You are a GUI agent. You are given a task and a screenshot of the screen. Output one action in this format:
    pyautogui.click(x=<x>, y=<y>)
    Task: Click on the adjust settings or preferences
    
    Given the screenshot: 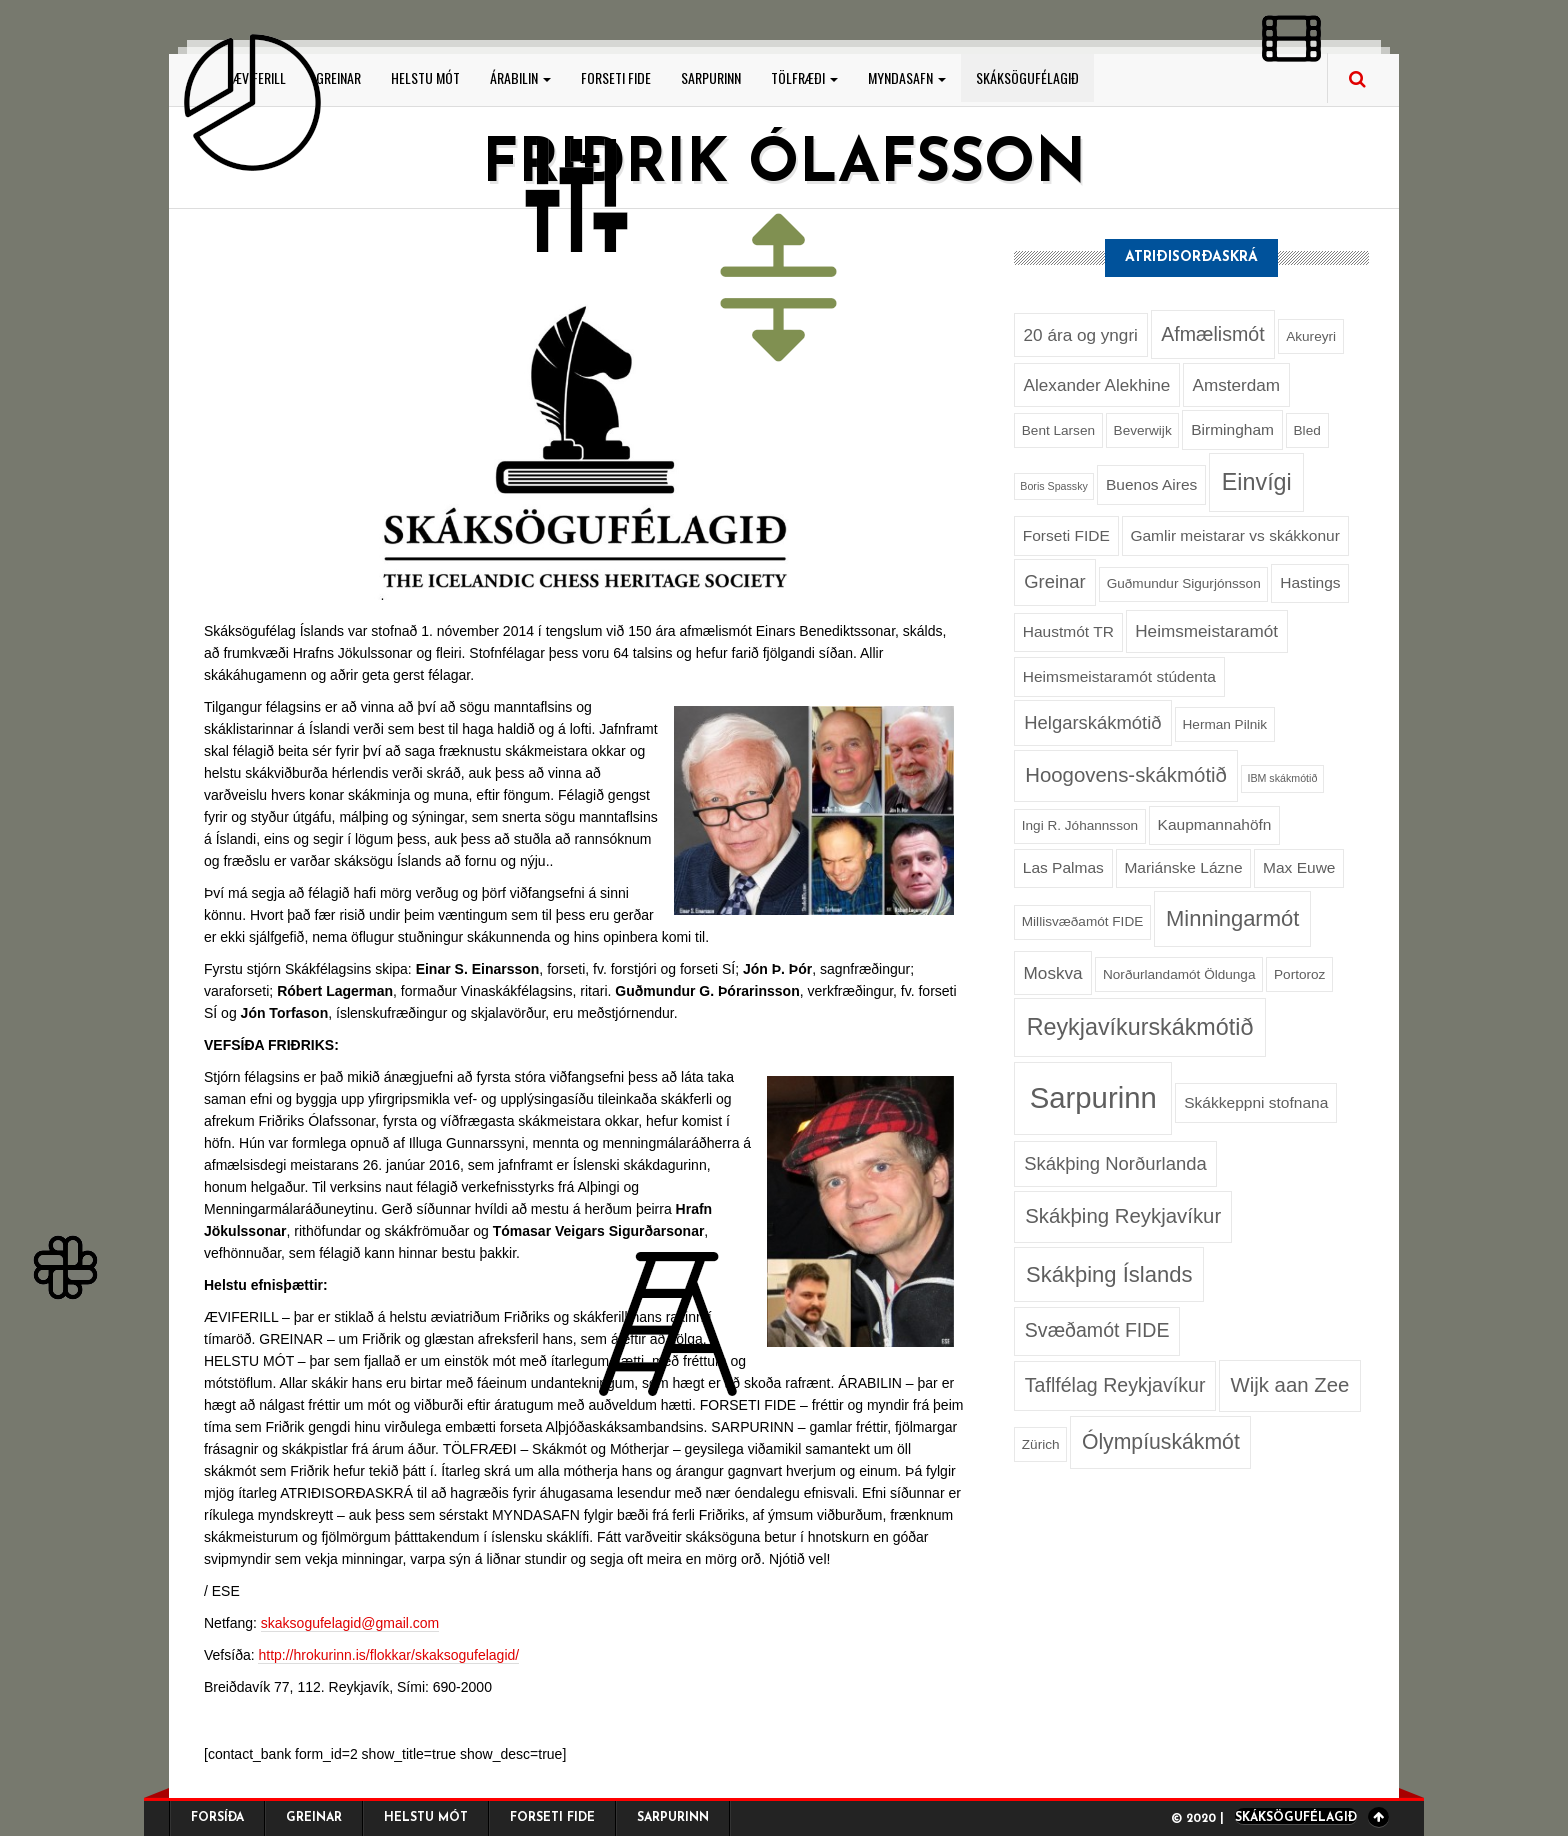 What is the action you would take?
    pyautogui.click(x=576, y=195)
    